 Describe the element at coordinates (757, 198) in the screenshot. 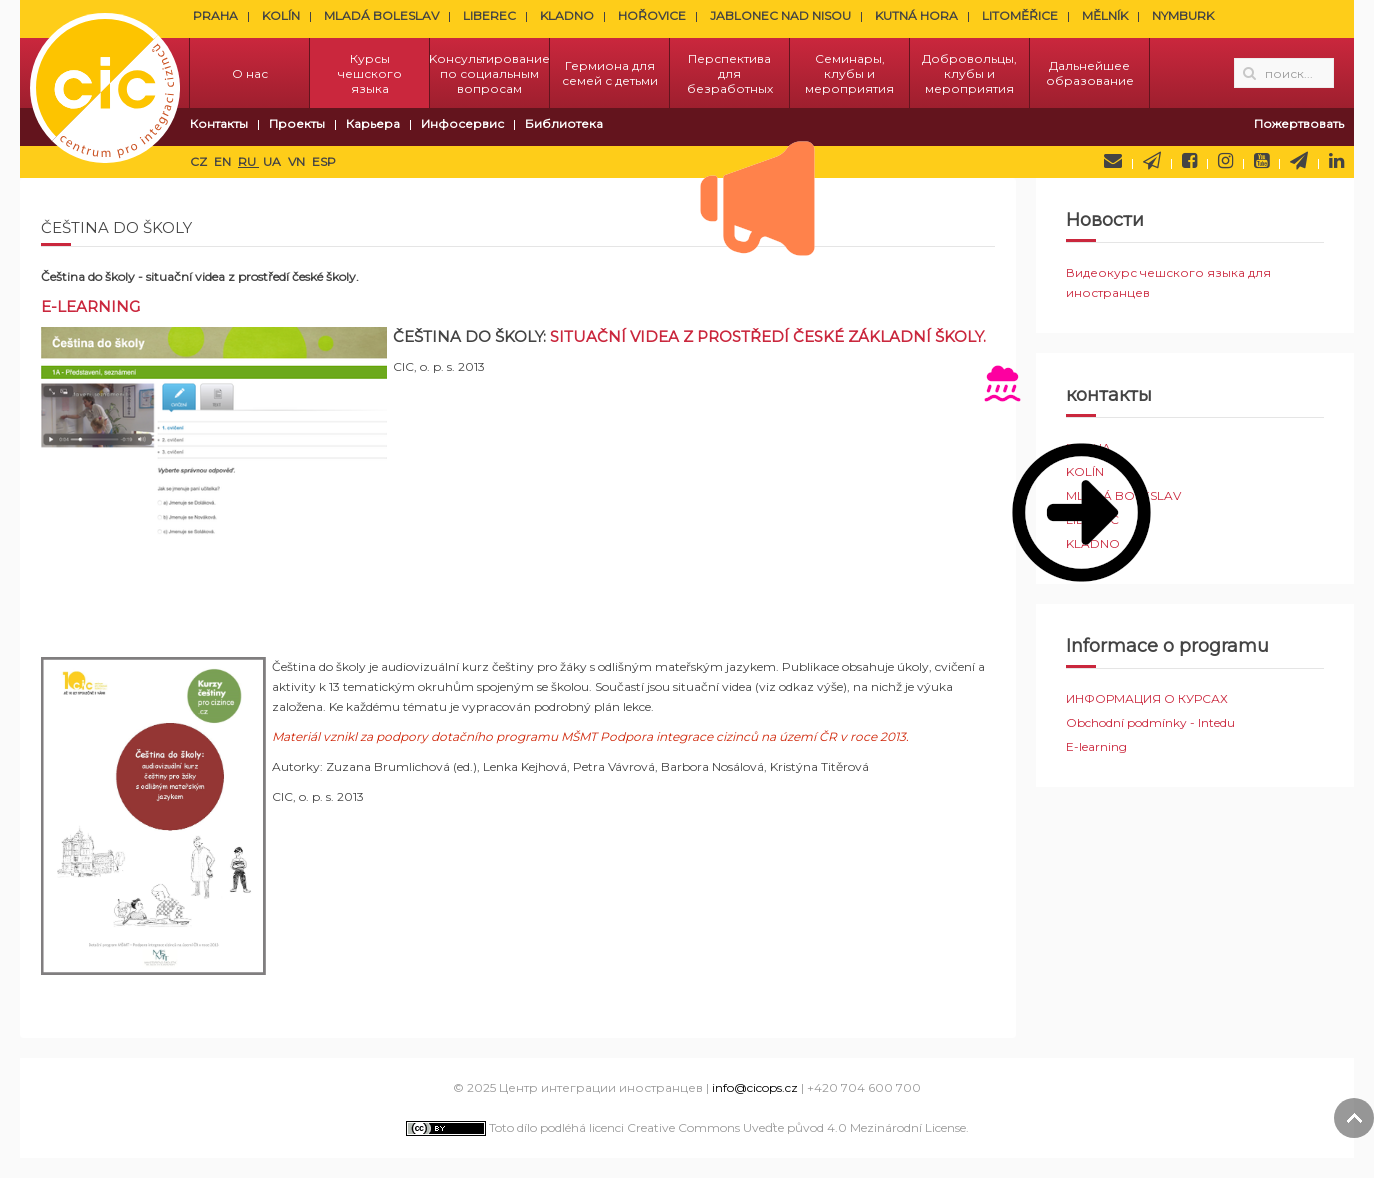

I see `view or access an announcement channel` at that location.